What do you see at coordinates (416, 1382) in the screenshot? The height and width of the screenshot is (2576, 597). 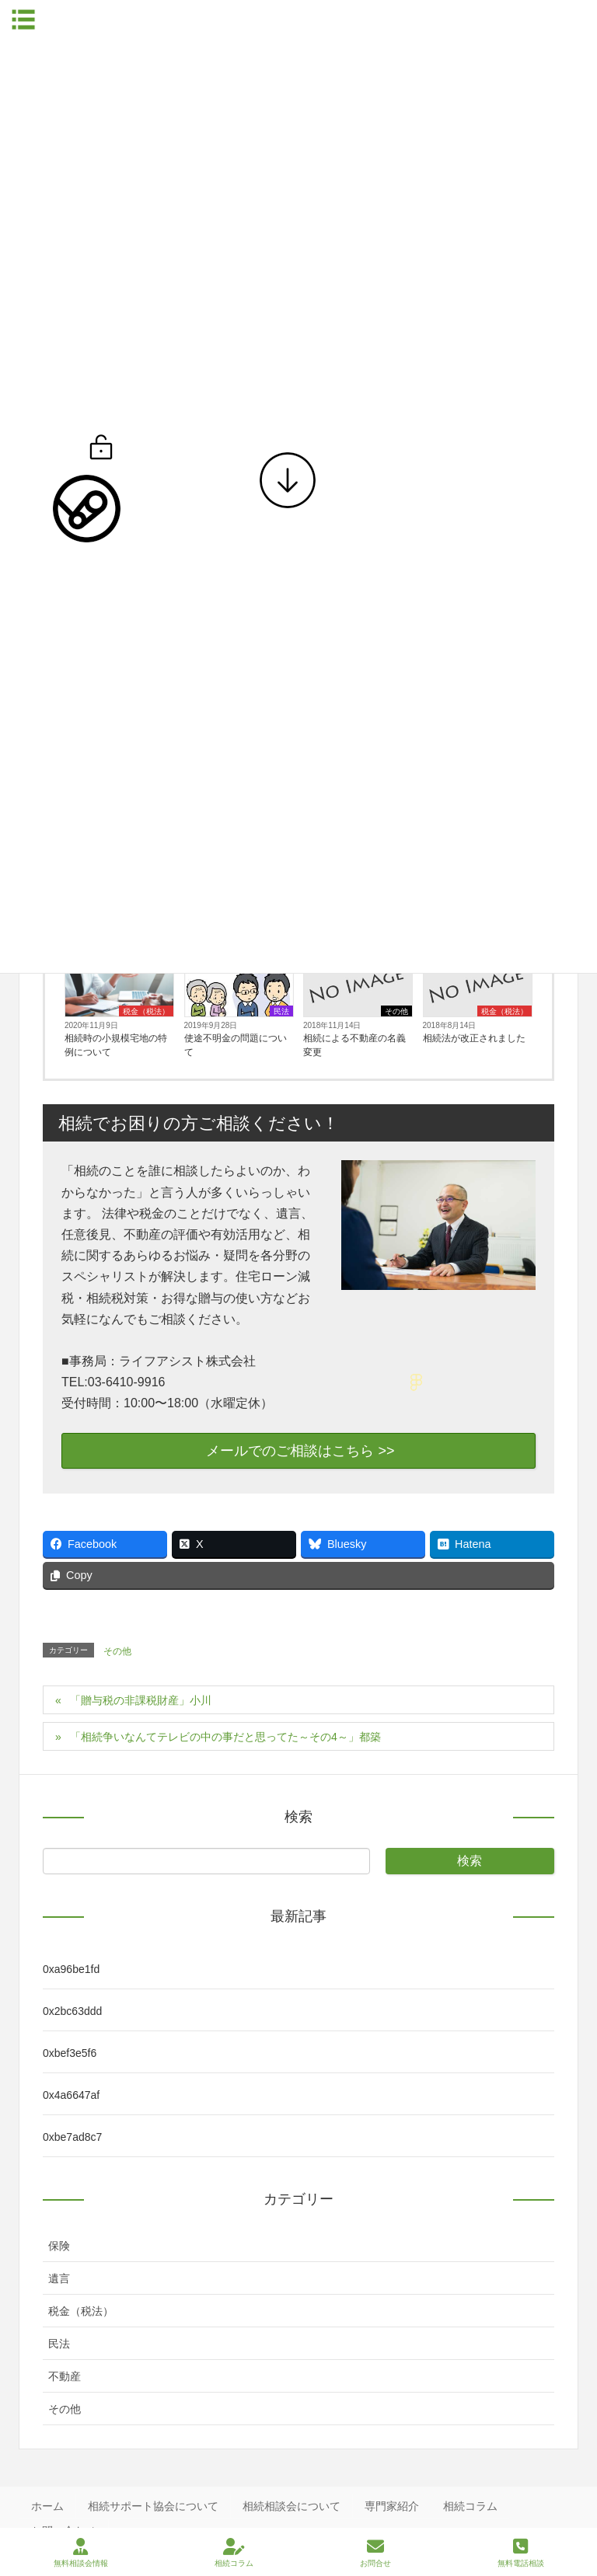 I see `open figma design tool` at bounding box center [416, 1382].